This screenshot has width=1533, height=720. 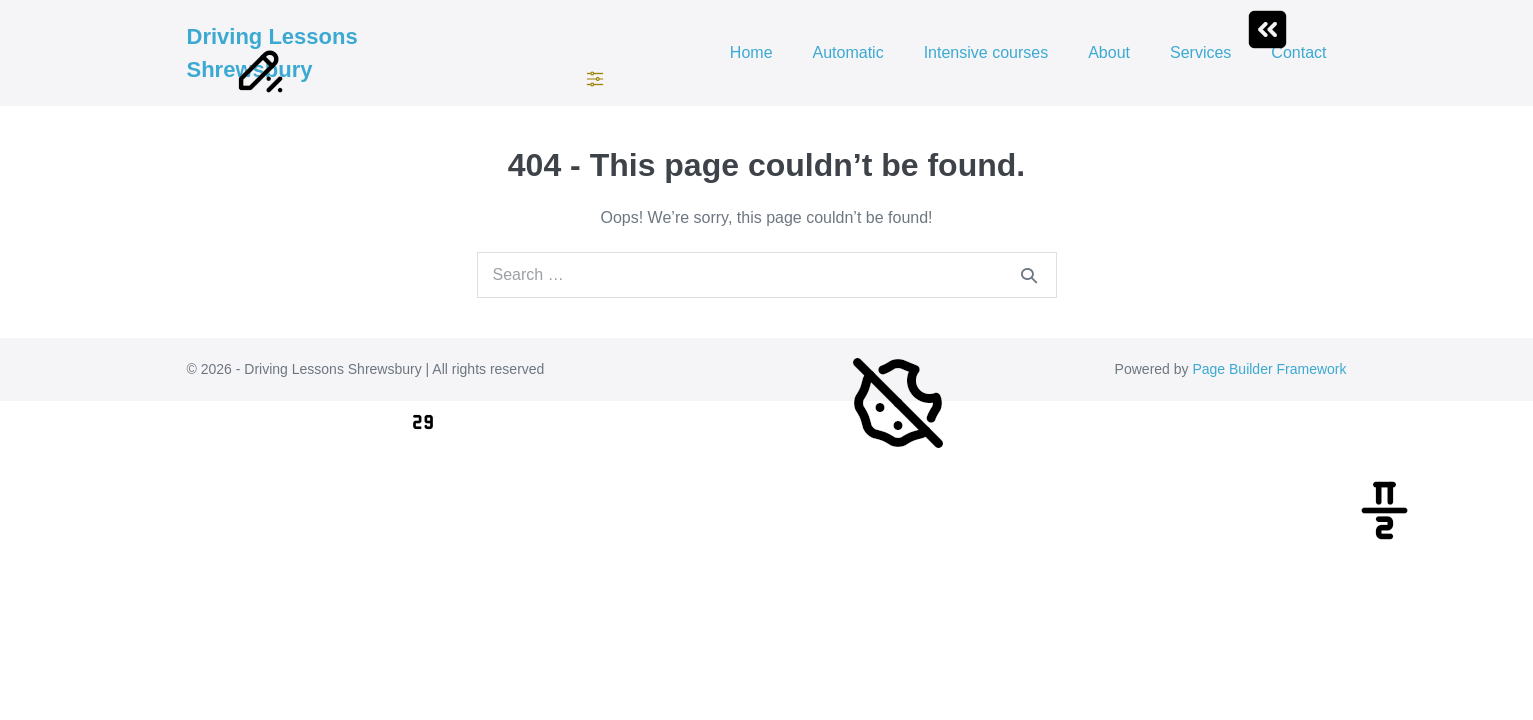 I want to click on adjust settings or preferences, so click(x=595, y=79).